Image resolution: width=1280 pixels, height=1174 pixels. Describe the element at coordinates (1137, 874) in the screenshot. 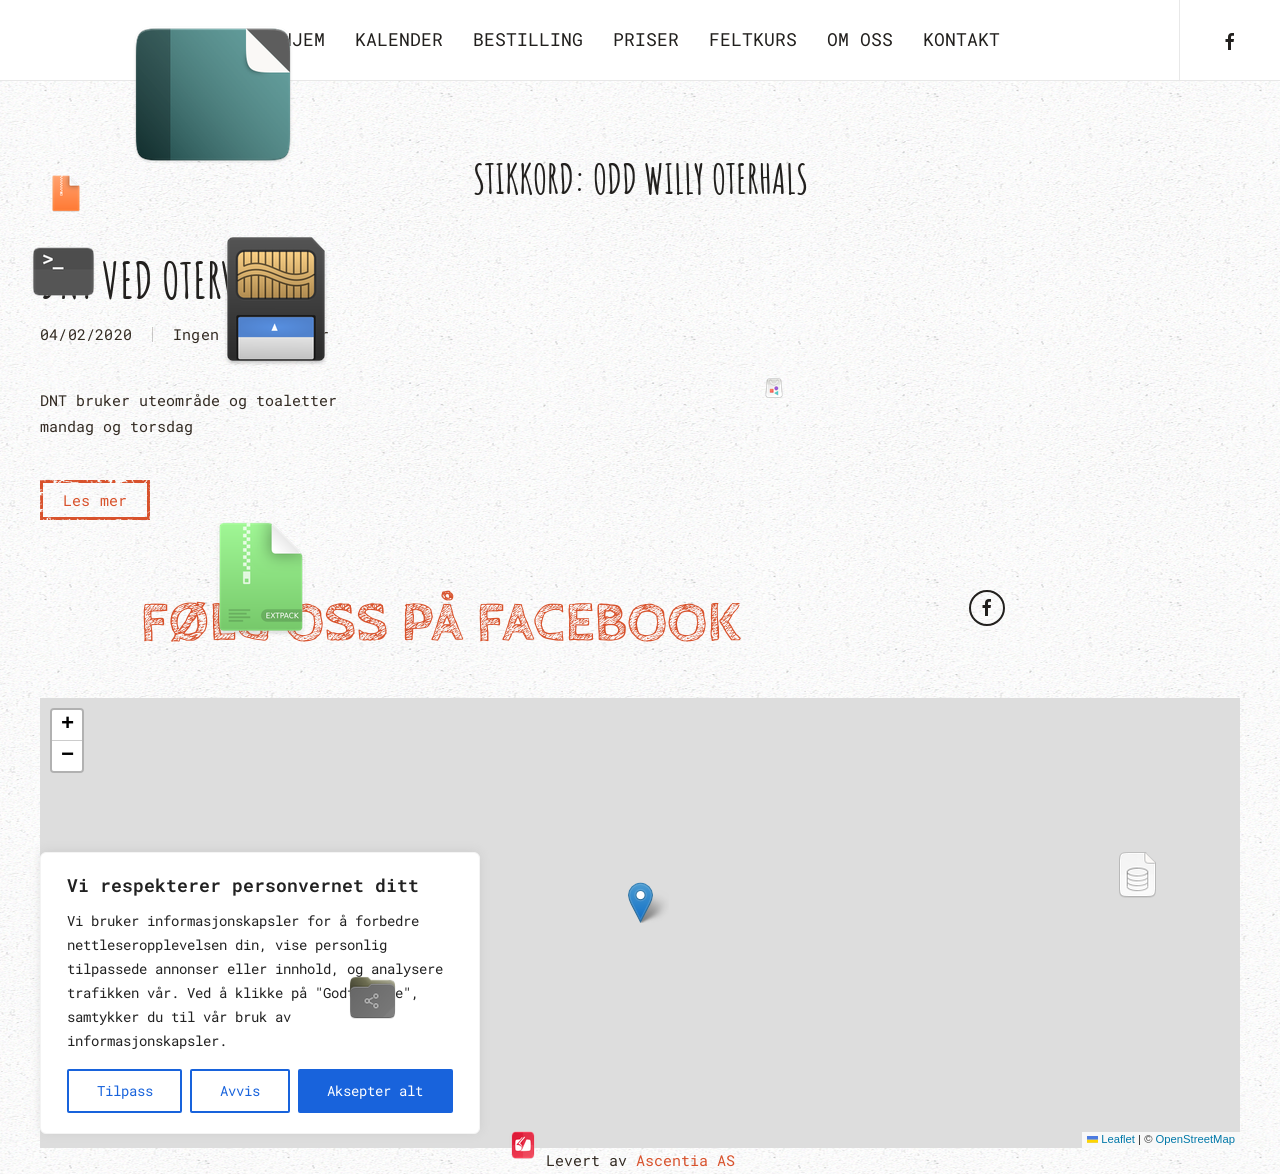

I see `open a SQL database file` at that location.